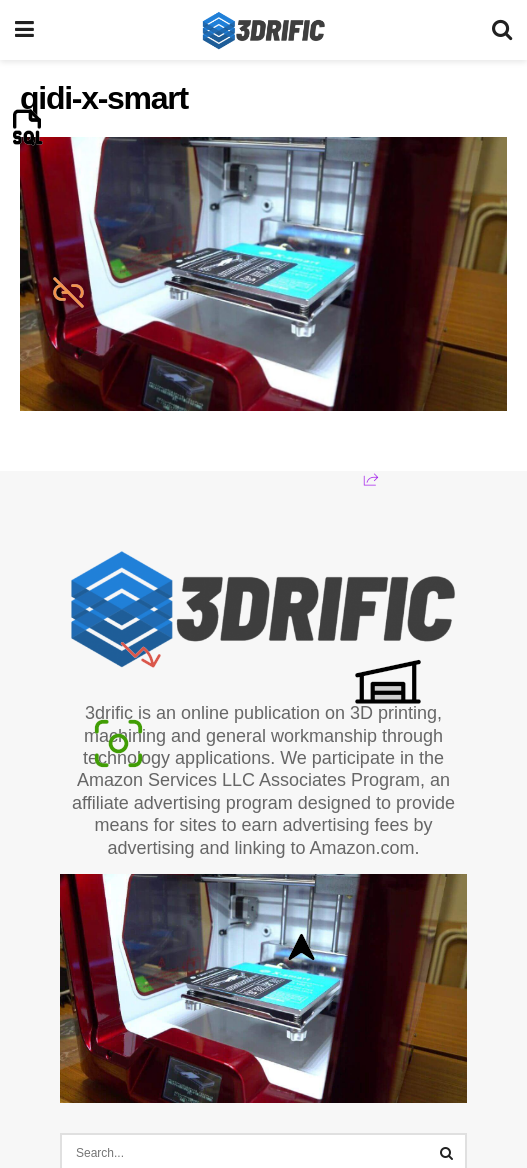 Image resolution: width=527 pixels, height=1168 pixels. Describe the element at coordinates (371, 479) in the screenshot. I see `share this content` at that location.